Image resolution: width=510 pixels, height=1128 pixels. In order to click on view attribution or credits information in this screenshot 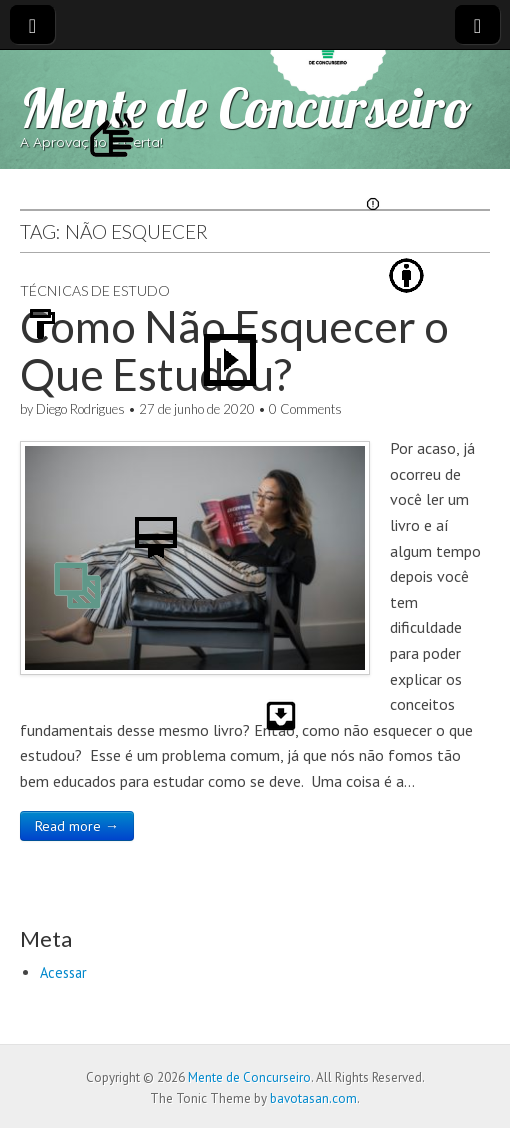, I will do `click(406, 275)`.